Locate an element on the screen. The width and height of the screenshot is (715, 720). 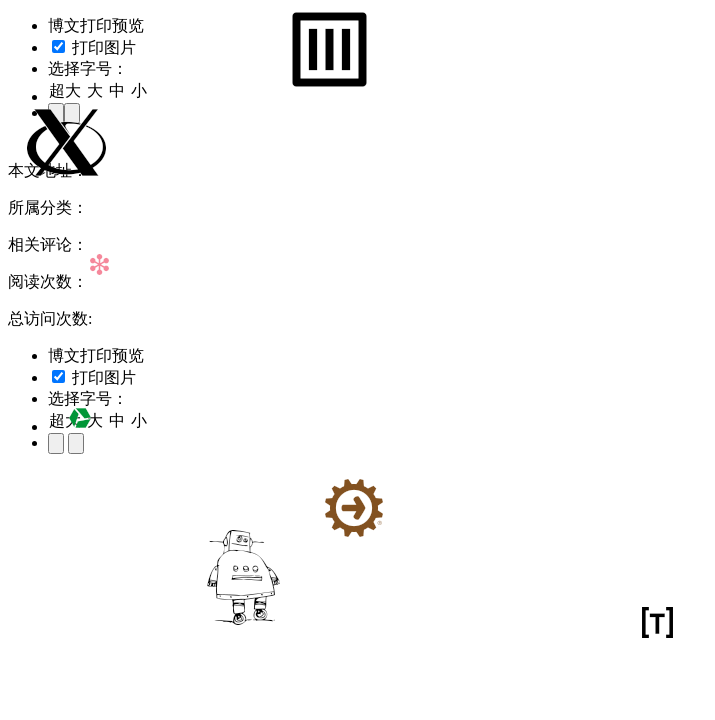
inductive automation company logo is located at coordinates (354, 508).